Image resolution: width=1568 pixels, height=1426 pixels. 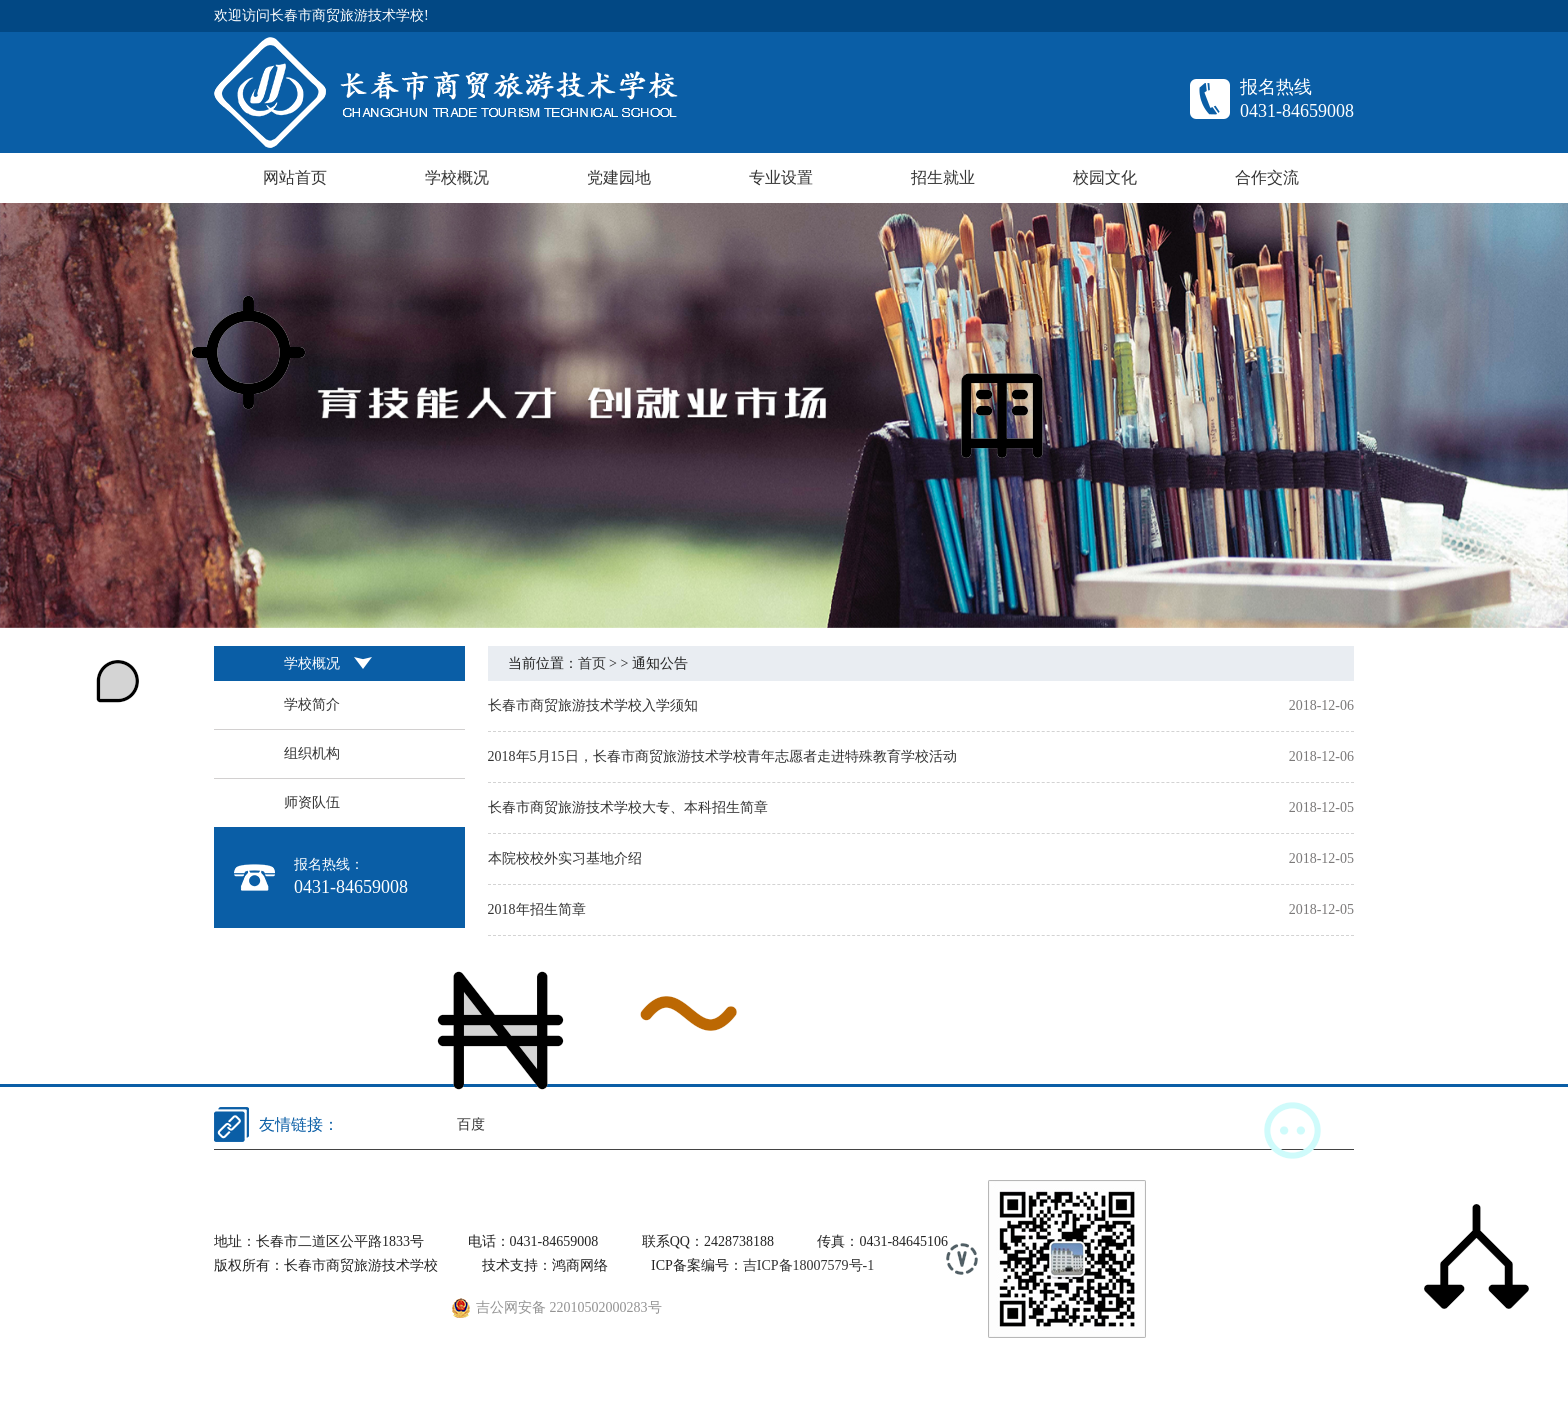 What do you see at coordinates (688, 1013) in the screenshot?
I see `indicates approximate or similar value` at bounding box center [688, 1013].